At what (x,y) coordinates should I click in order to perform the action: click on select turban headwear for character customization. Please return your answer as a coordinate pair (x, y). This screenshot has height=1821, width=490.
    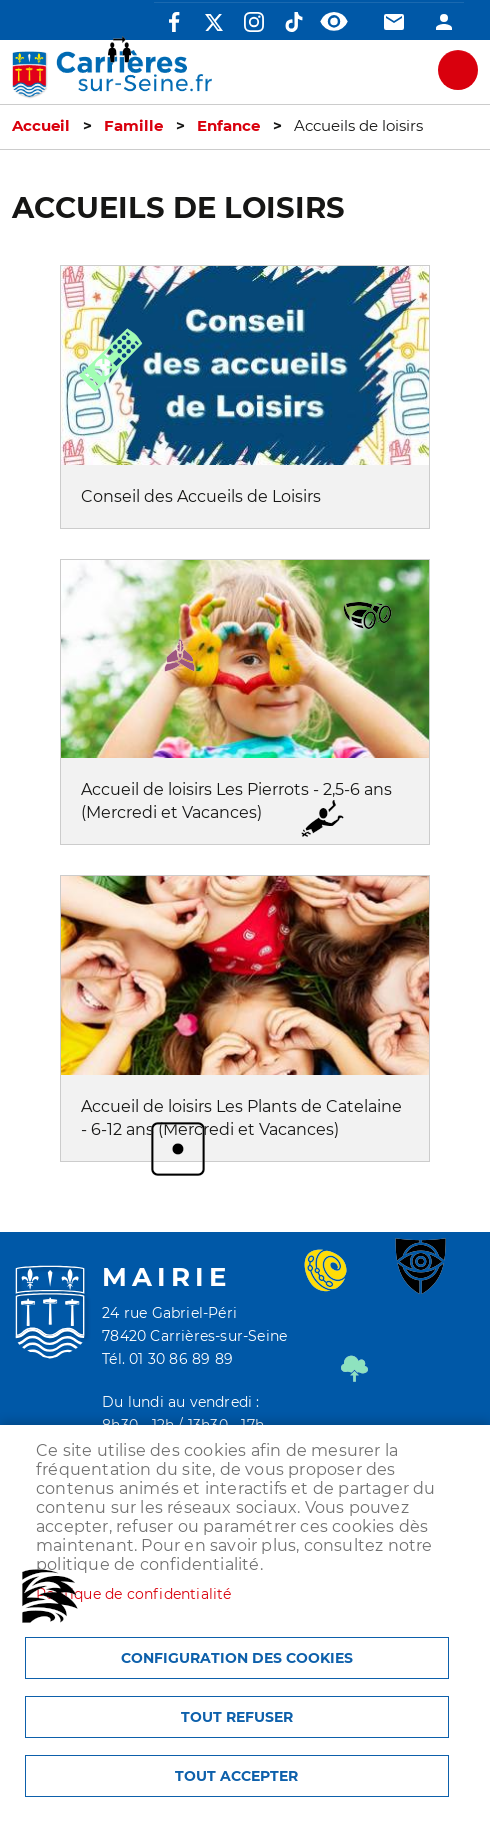
    Looking at the image, I should click on (180, 655).